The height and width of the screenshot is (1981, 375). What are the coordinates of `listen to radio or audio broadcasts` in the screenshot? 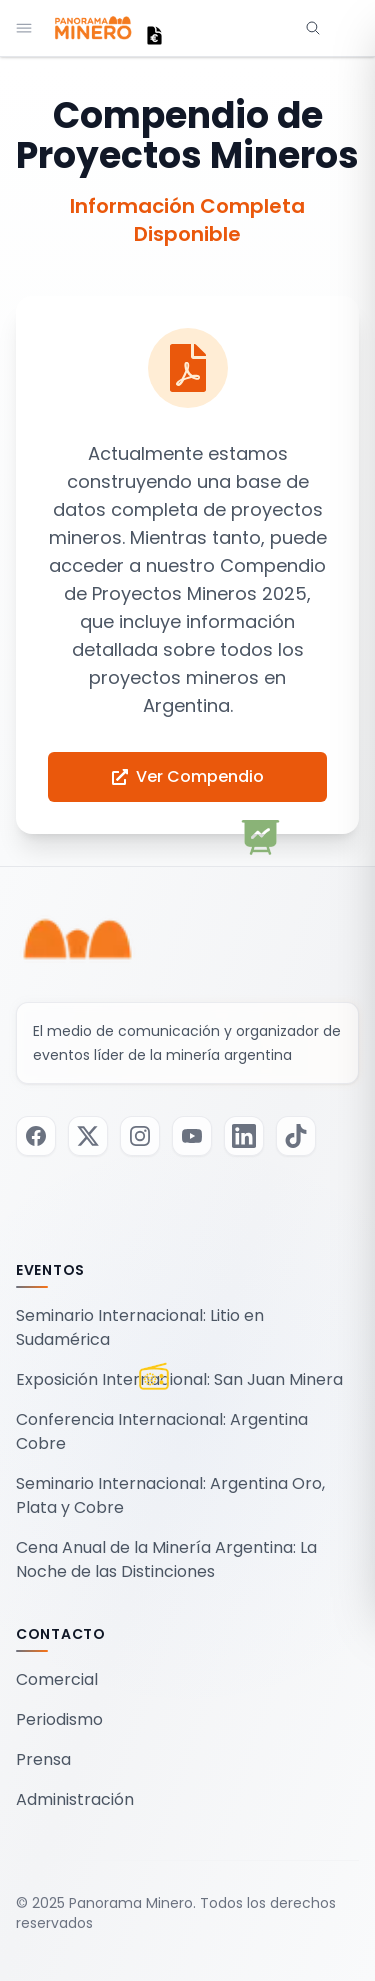 It's located at (154, 1376).